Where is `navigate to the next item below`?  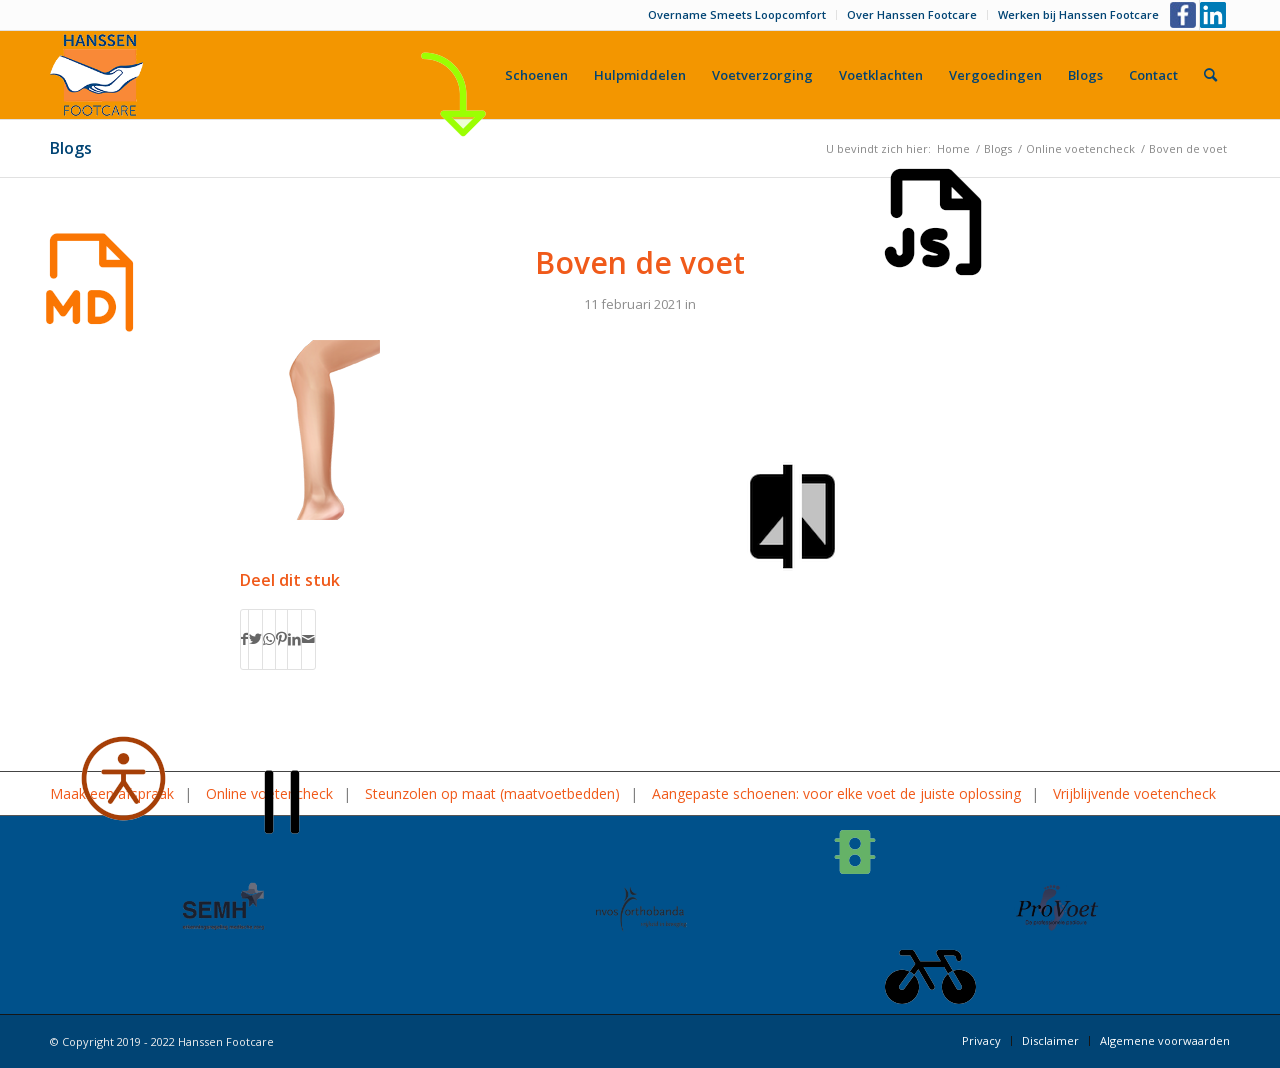
navigate to the next item below is located at coordinates (453, 94).